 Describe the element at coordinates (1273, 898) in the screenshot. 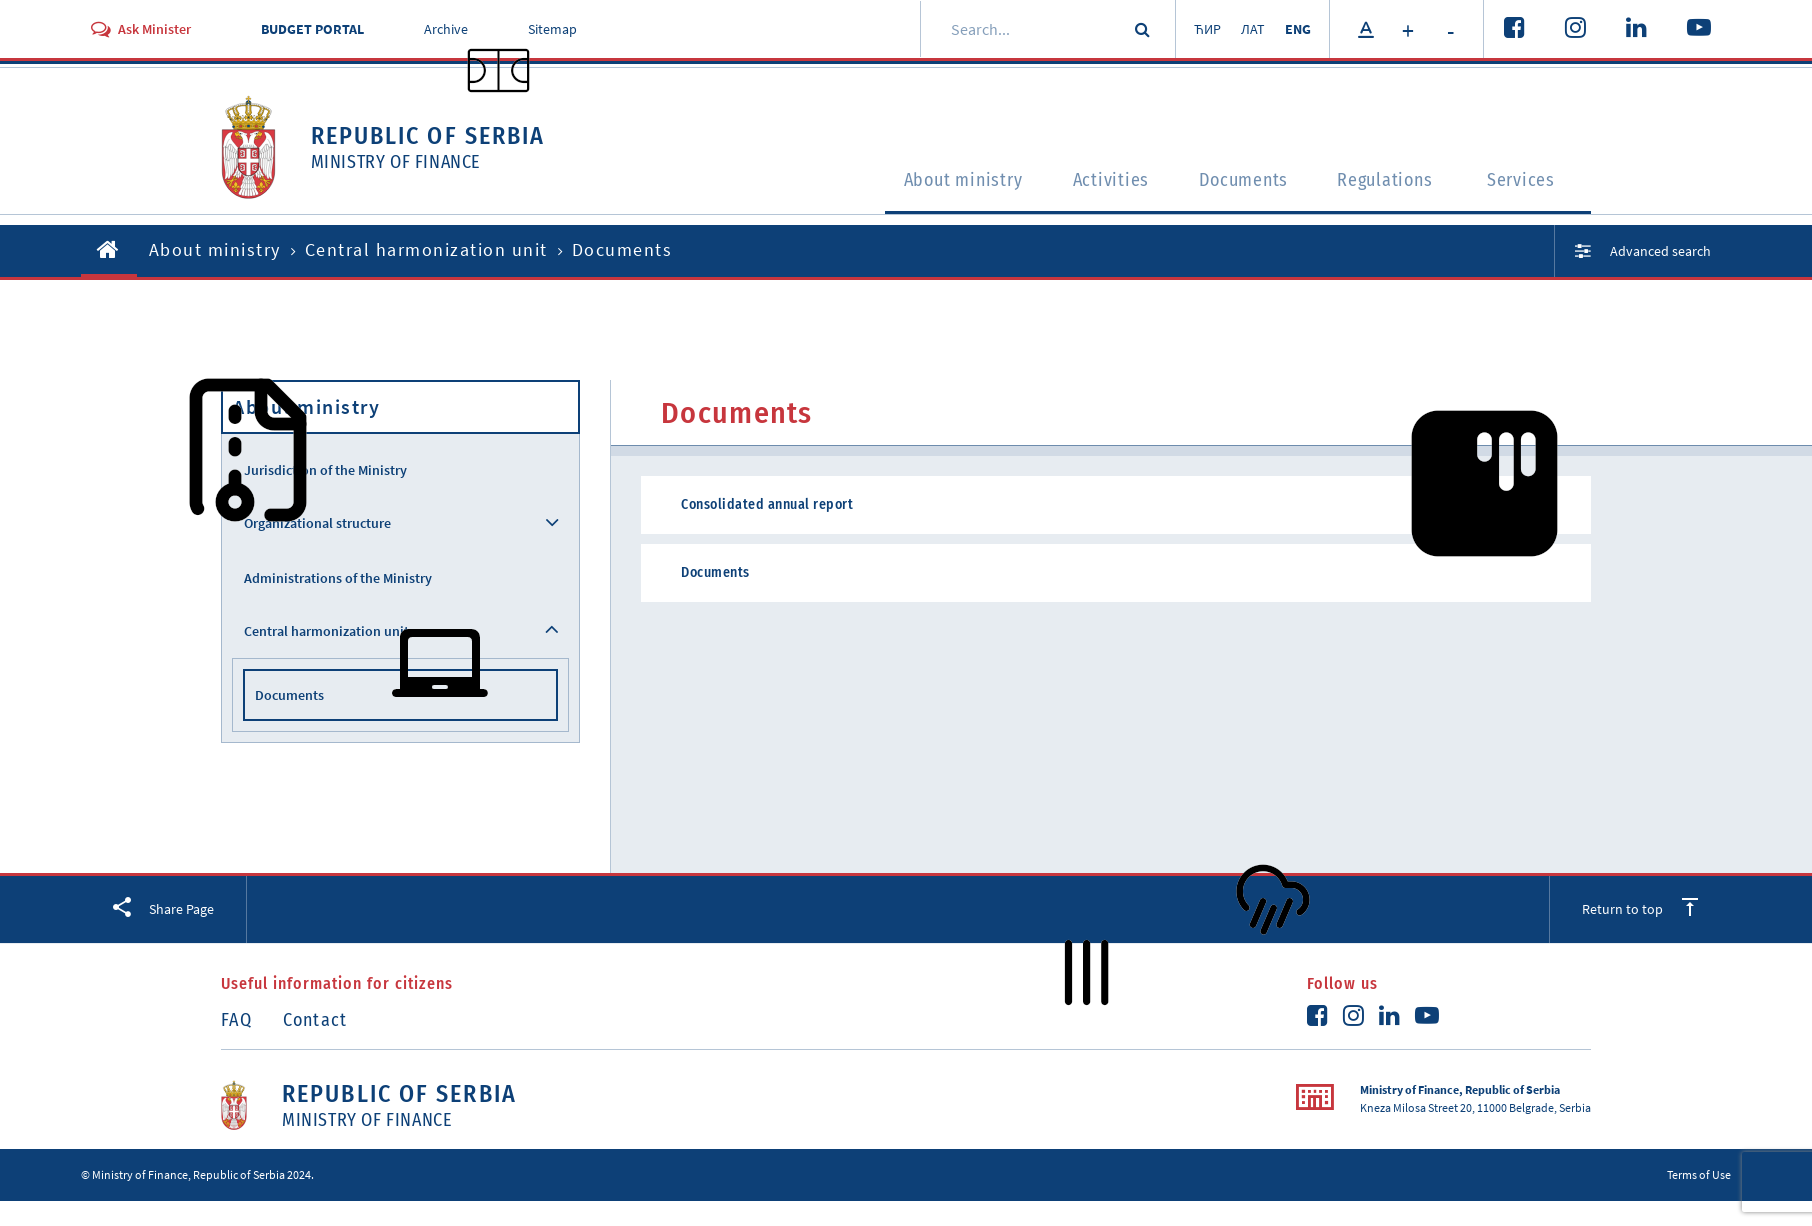

I see `indicates rainy and windy weather conditions` at that location.